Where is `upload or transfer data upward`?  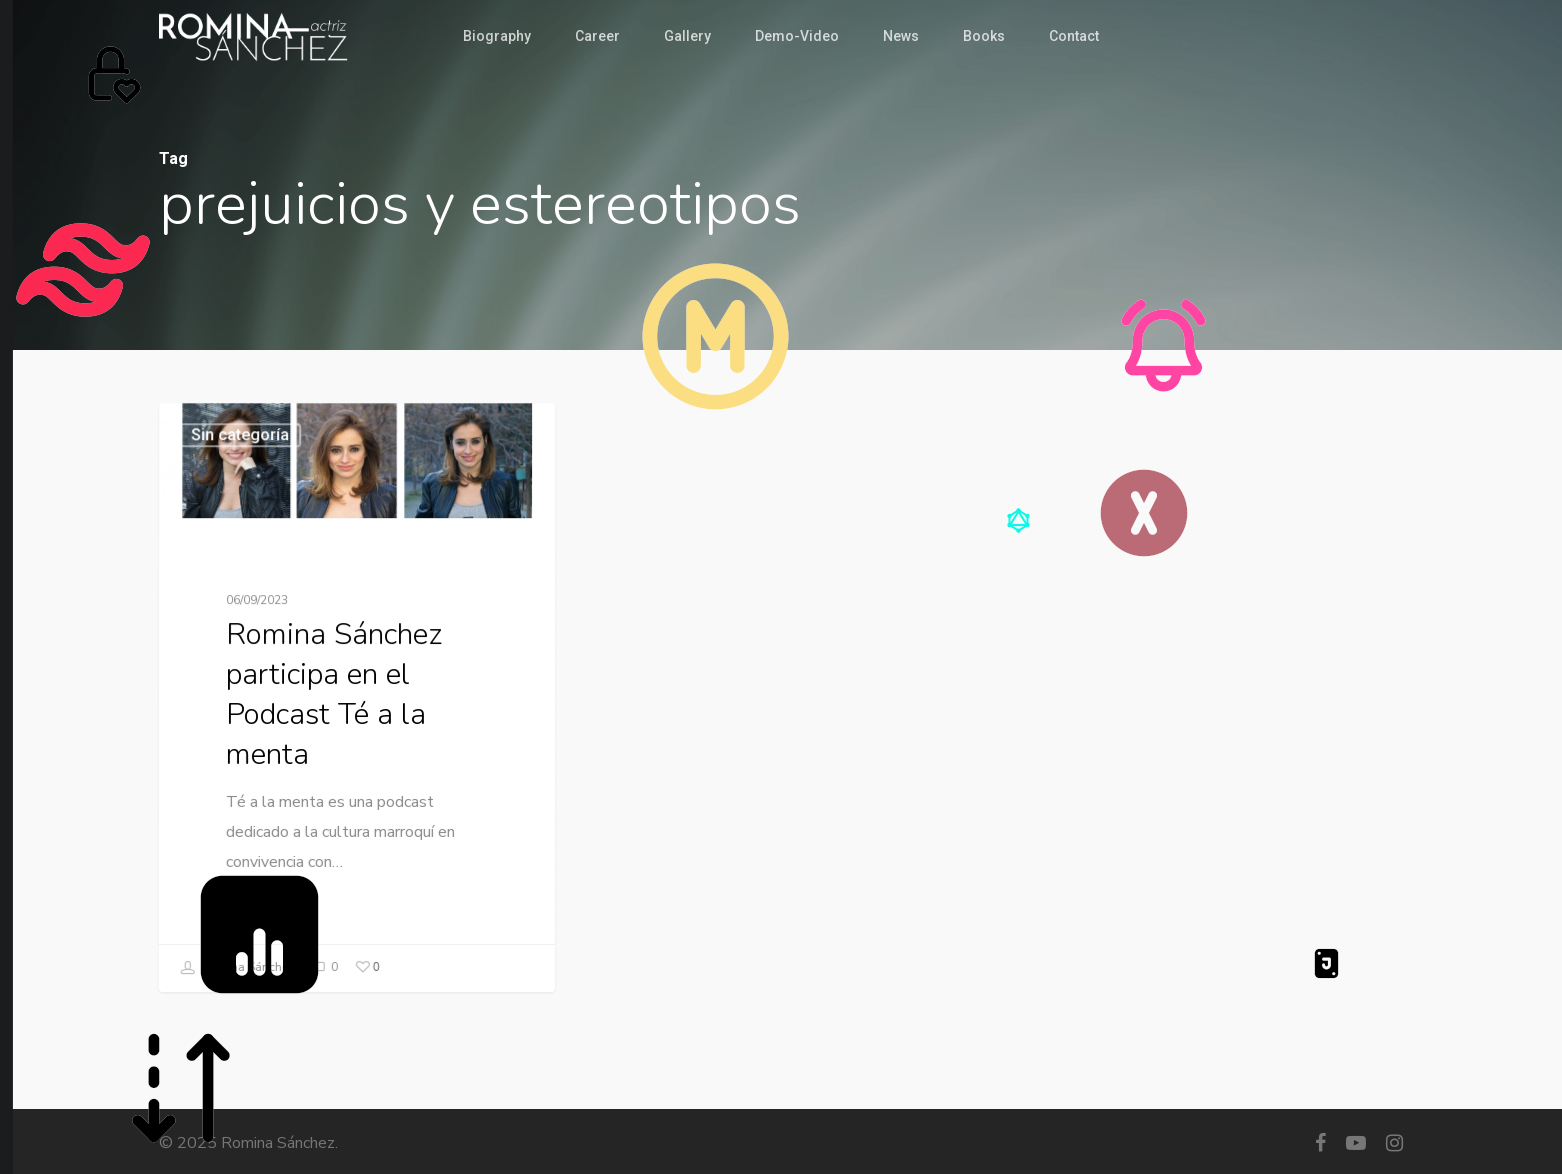
upload or transfer data upward is located at coordinates (181, 1088).